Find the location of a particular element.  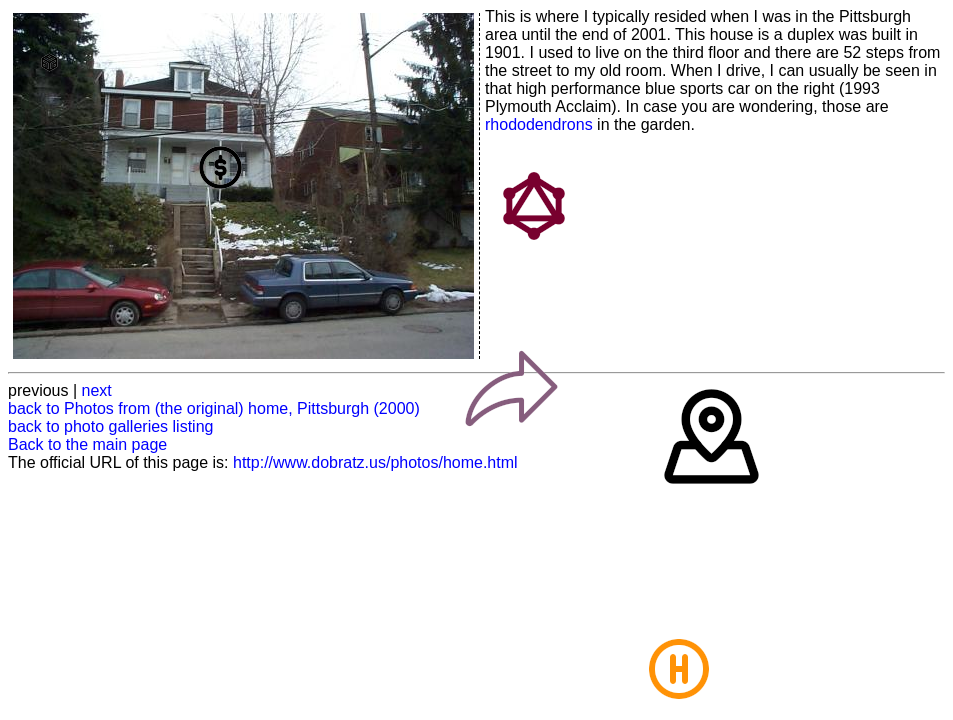

locate nearby hospitals or medical facilities is located at coordinates (679, 669).